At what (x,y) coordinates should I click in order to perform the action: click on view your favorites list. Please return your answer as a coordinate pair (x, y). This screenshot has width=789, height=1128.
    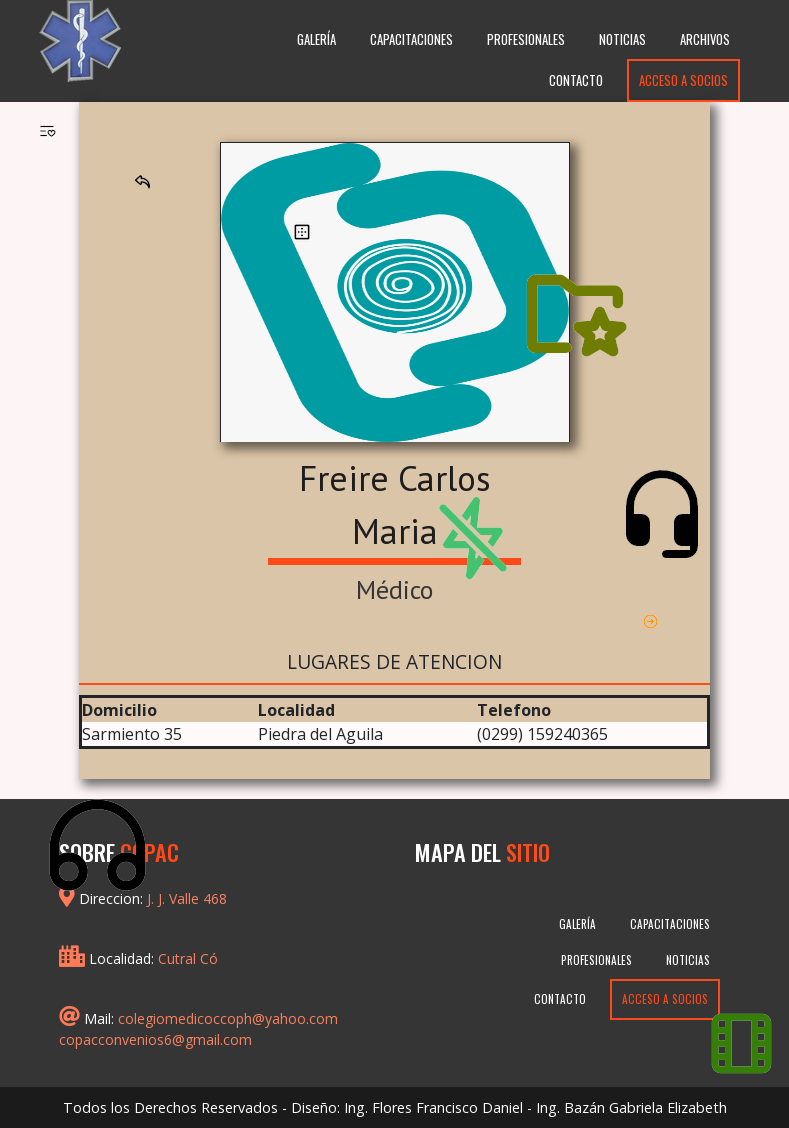
    Looking at the image, I should click on (47, 131).